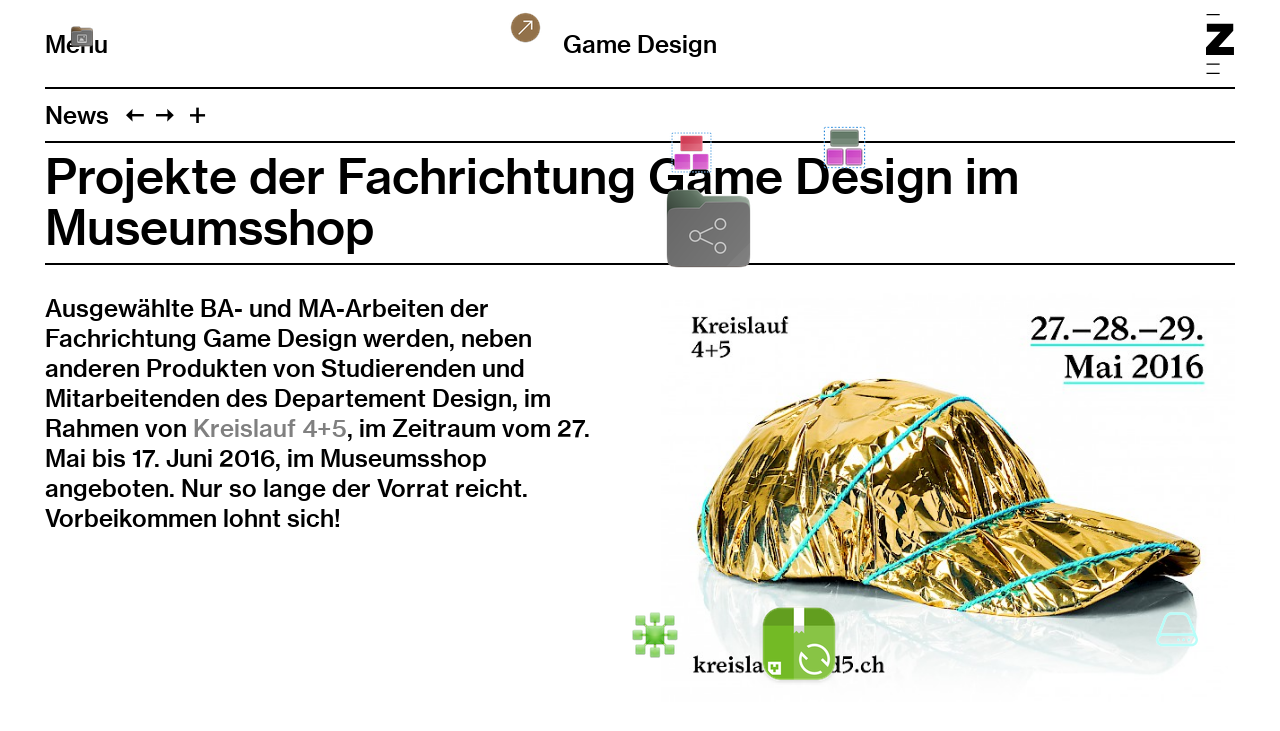 The height and width of the screenshot is (731, 1280). What do you see at coordinates (799, 645) in the screenshot?
I see `update or refresh system packages` at bounding box center [799, 645].